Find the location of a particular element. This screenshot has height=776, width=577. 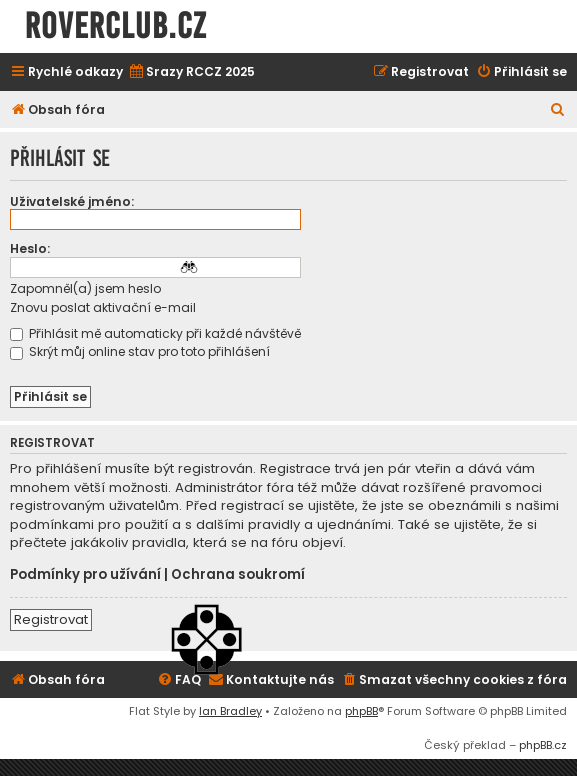

access game controller settings is located at coordinates (206, 639).